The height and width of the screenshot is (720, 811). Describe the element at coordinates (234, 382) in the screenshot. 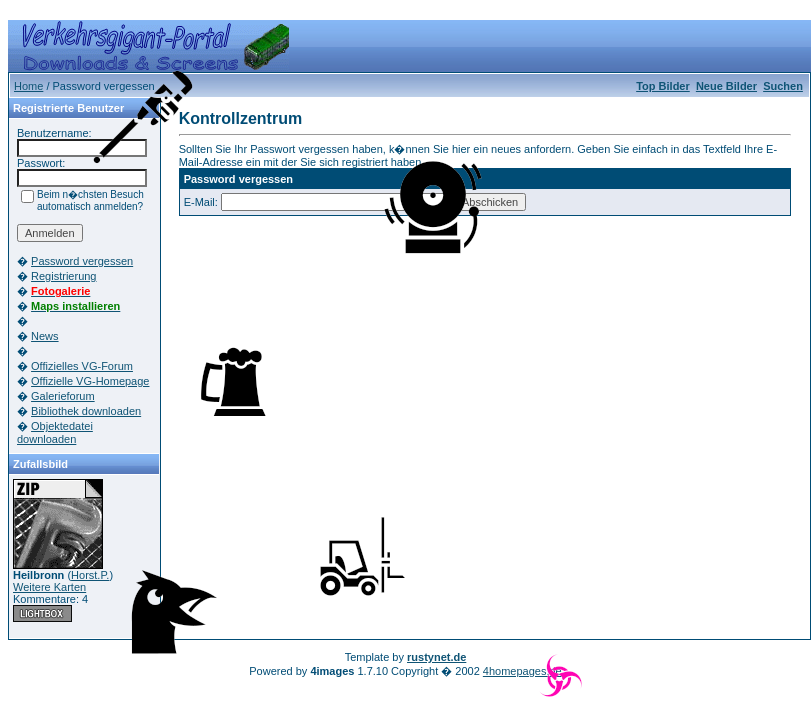

I see `access a tavern or pub location in-game` at that location.